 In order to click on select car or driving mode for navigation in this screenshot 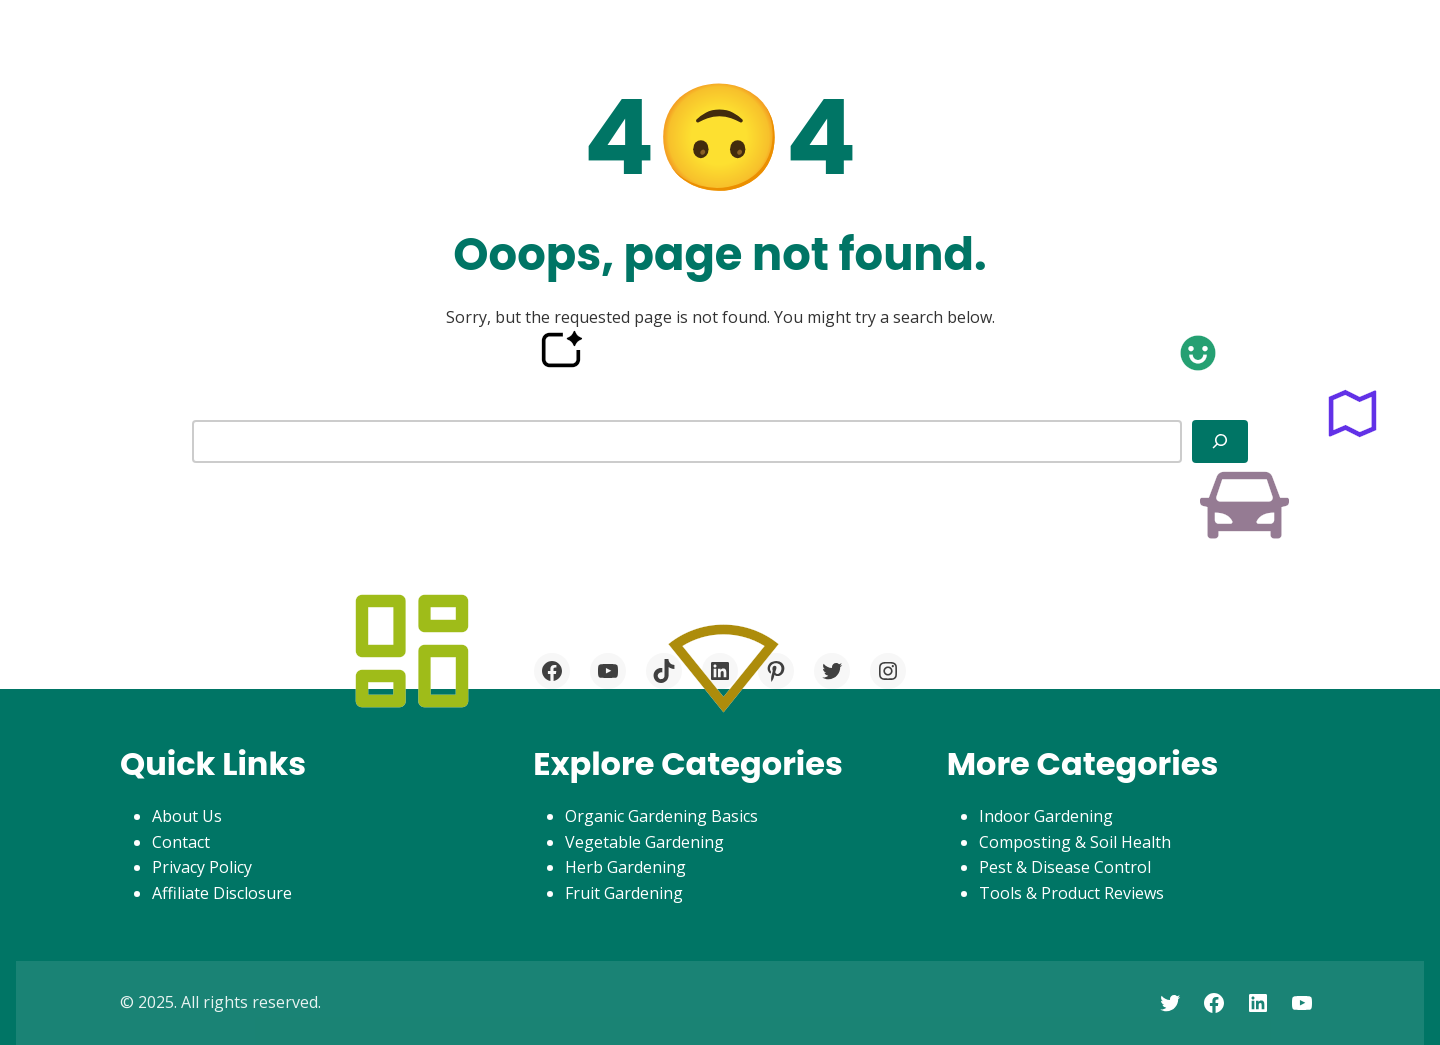, I will do `click(1244, 501)`.